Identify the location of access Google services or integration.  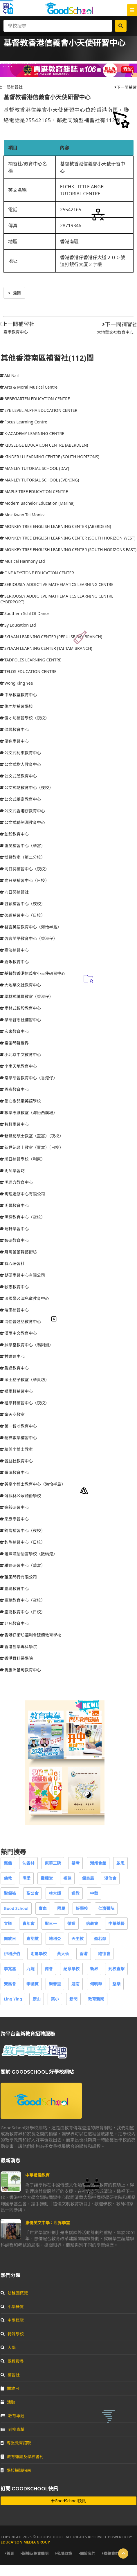
(54, 1319).